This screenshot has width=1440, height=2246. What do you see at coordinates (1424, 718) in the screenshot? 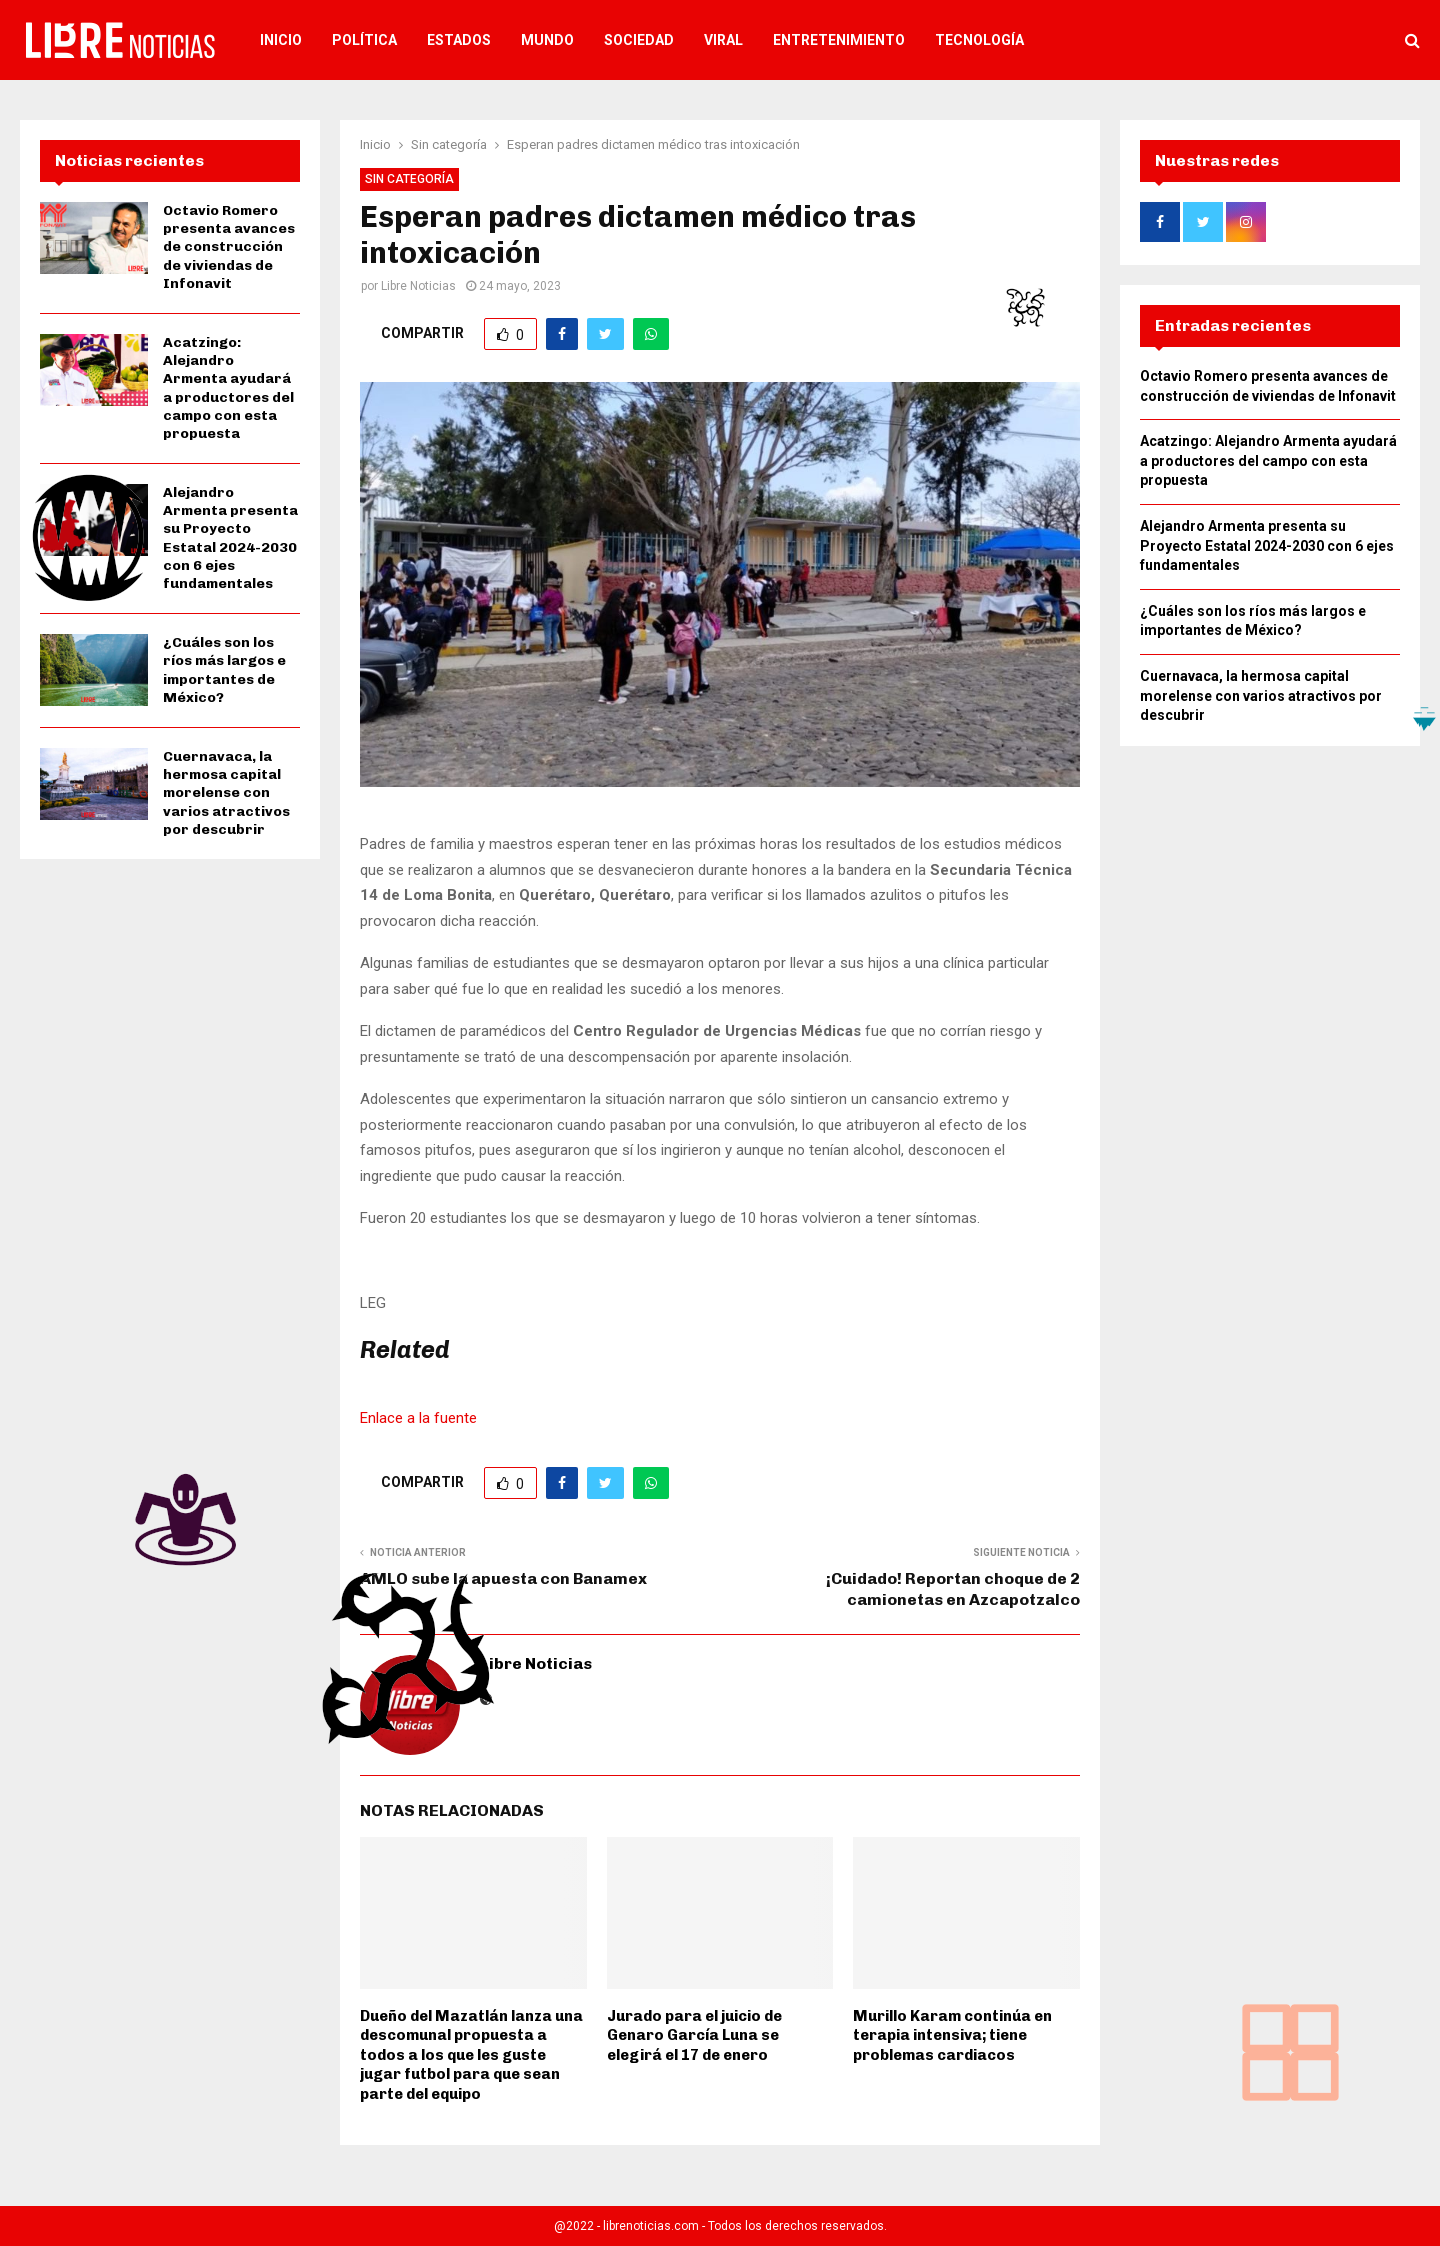
I see `access platformer game level` at bounding box center [1424, 718].